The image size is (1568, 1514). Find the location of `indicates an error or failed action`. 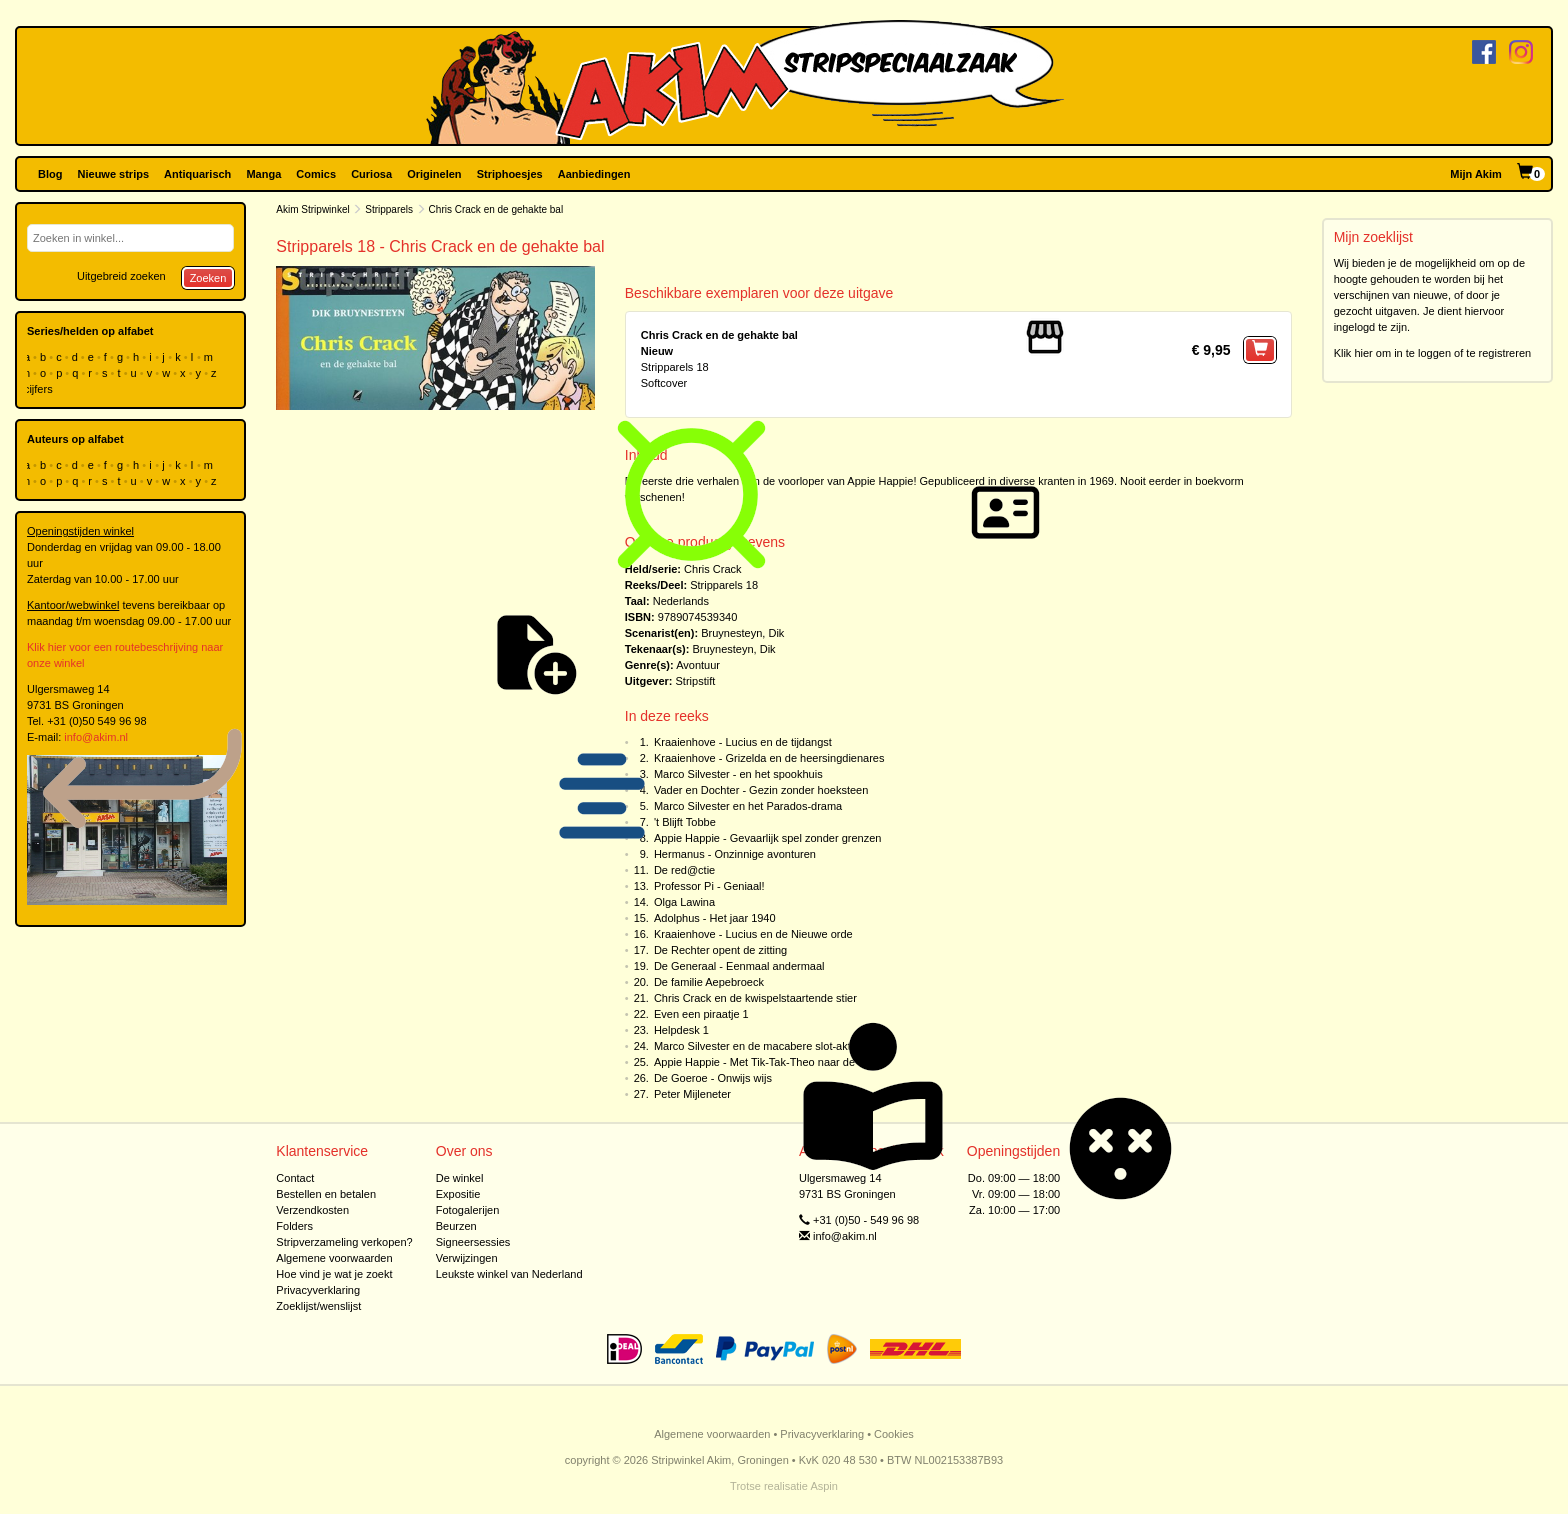

indicates an error or failed action is located at coordinates (1120, 1148).